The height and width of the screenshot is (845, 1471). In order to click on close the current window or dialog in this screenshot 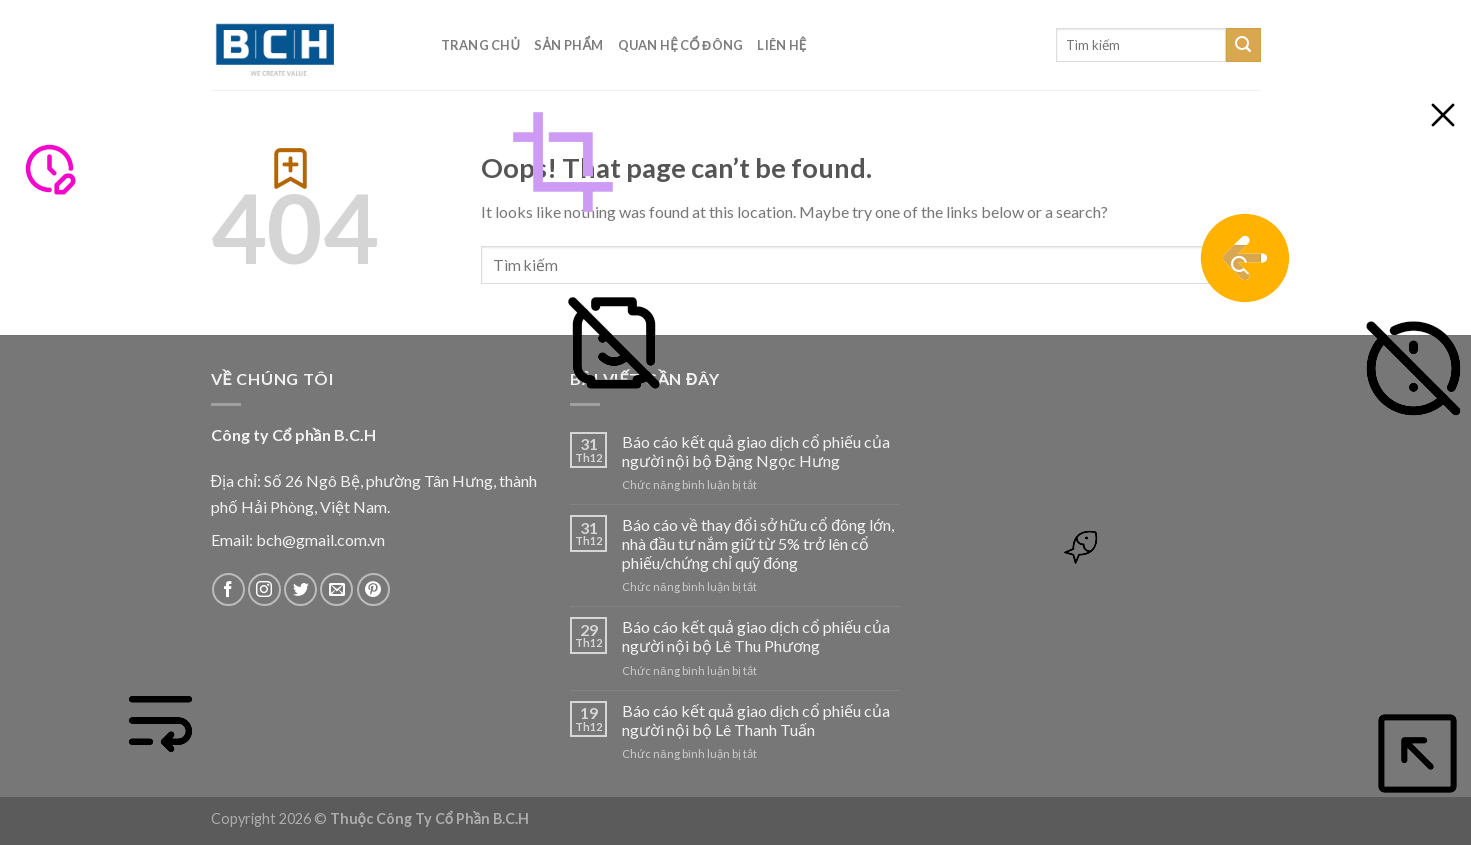, I will do `click(1443, 115)`.